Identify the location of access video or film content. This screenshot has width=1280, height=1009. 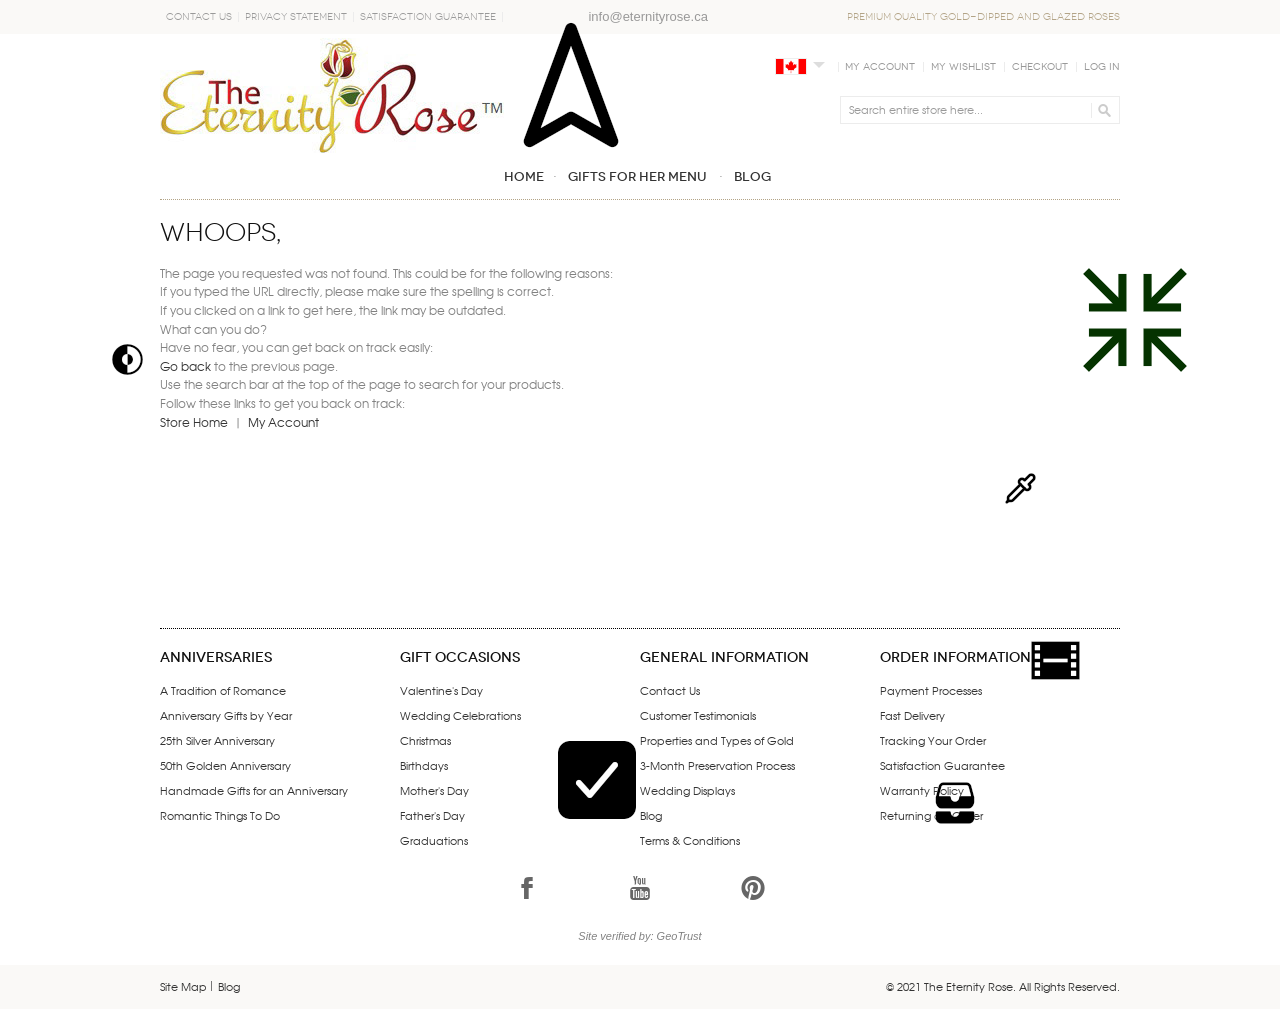
(1055, 660).